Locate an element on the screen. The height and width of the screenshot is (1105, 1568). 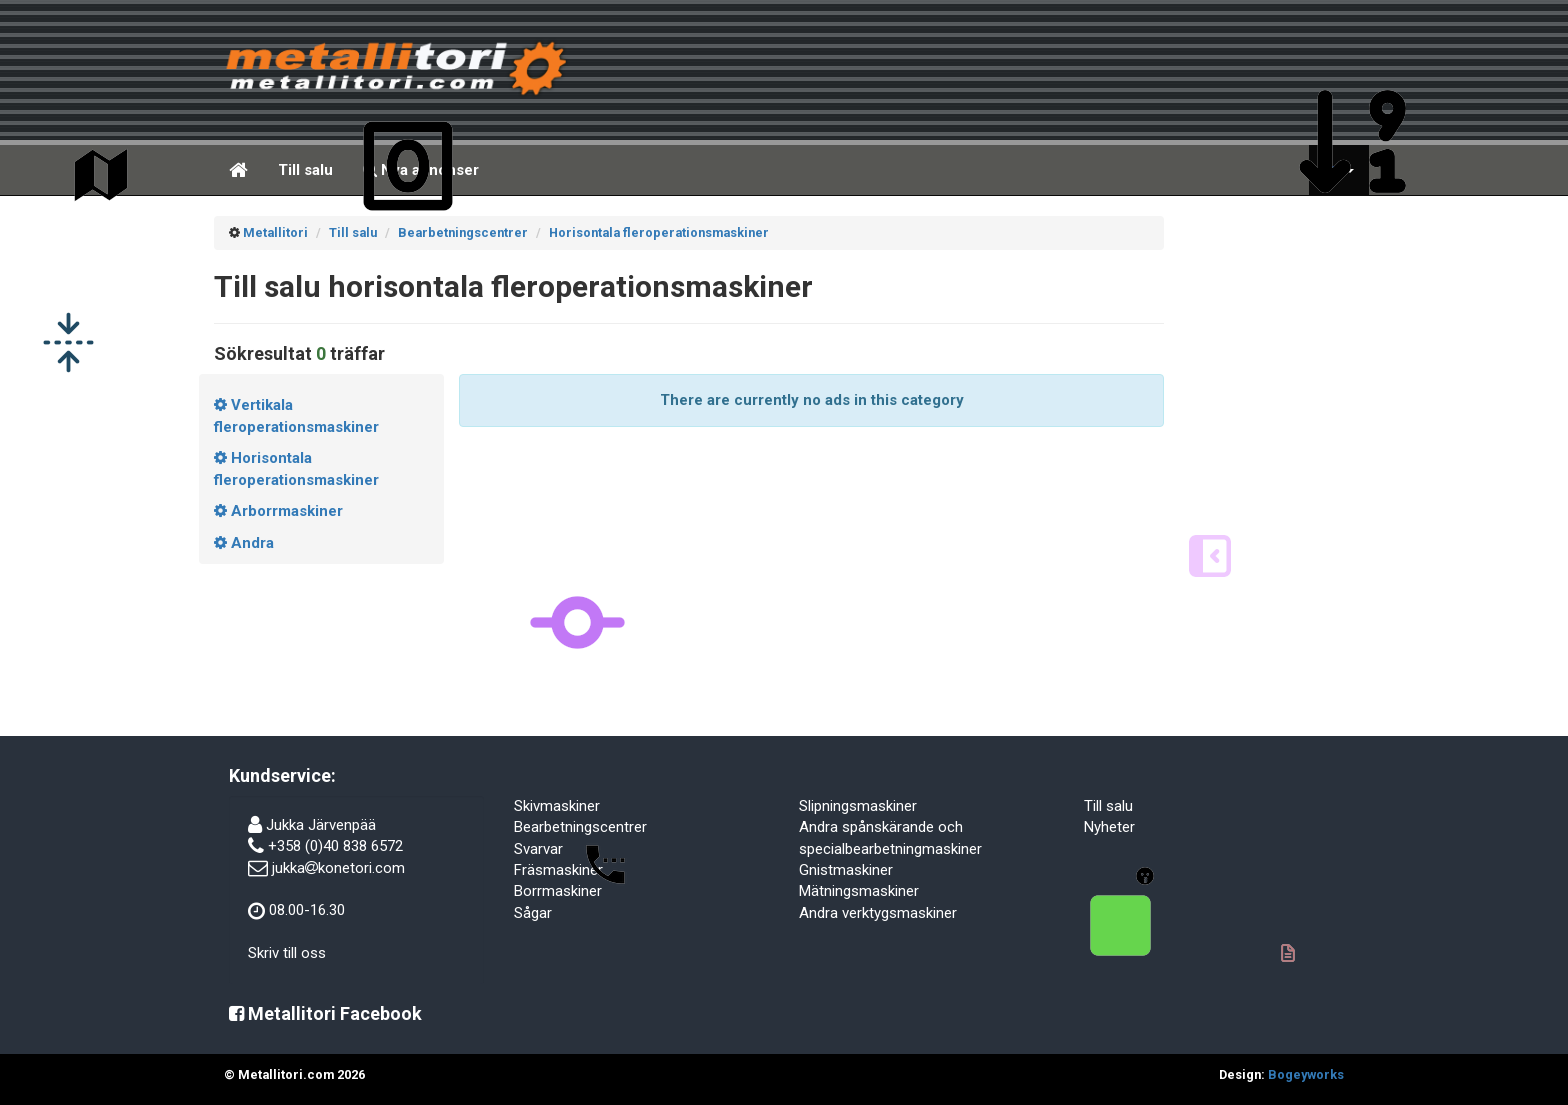
indicates zero items or count is located at coordinates (408, 166).